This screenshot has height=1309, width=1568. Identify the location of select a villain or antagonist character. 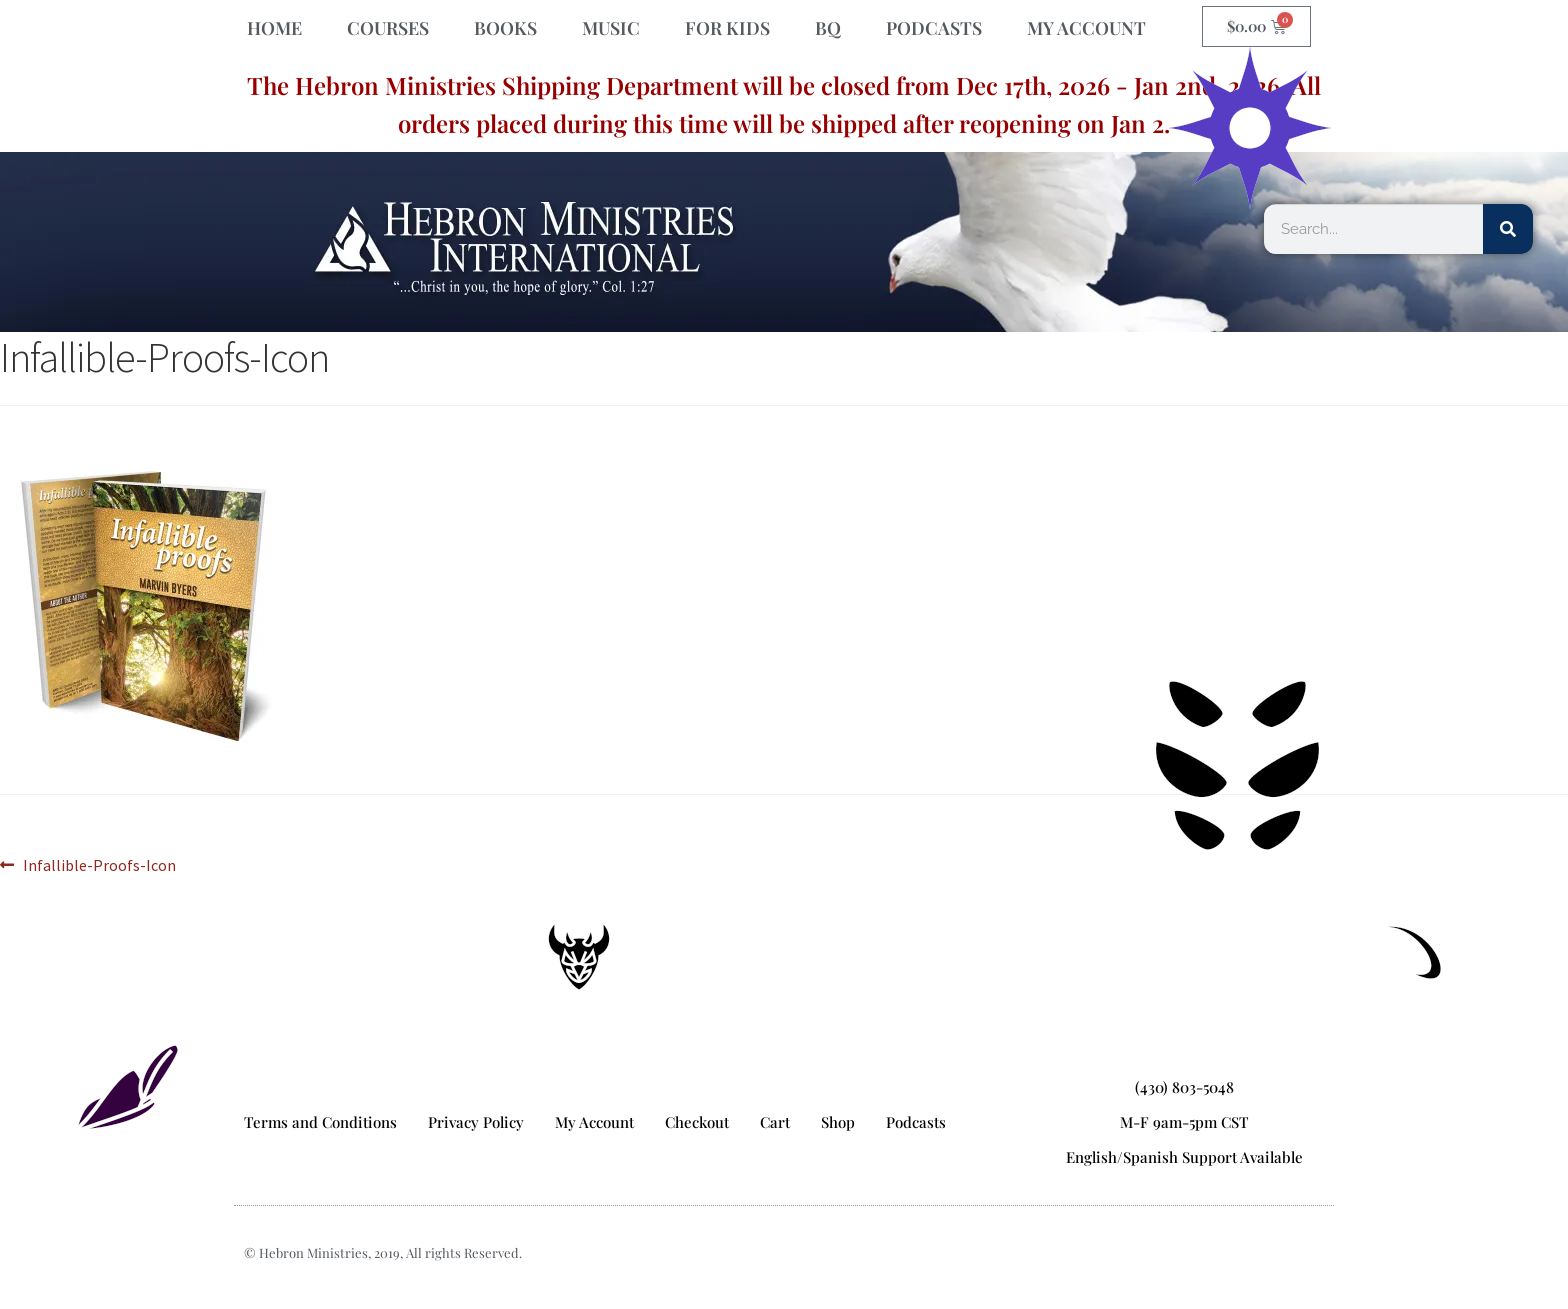
(579, 957).